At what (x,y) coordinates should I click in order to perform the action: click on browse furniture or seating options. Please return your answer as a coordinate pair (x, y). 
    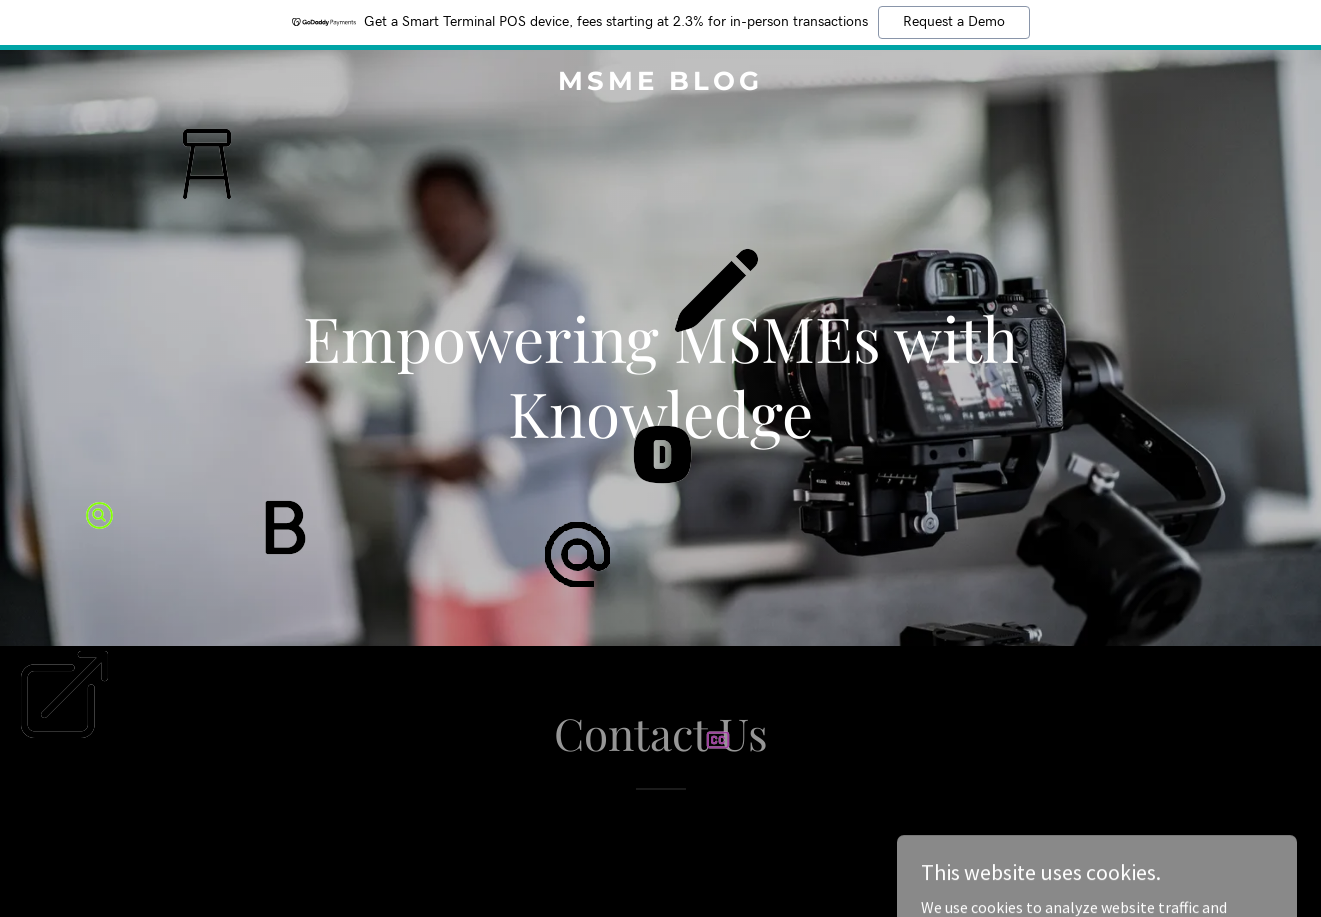
    Looking at the image, I should click on (207, 164).